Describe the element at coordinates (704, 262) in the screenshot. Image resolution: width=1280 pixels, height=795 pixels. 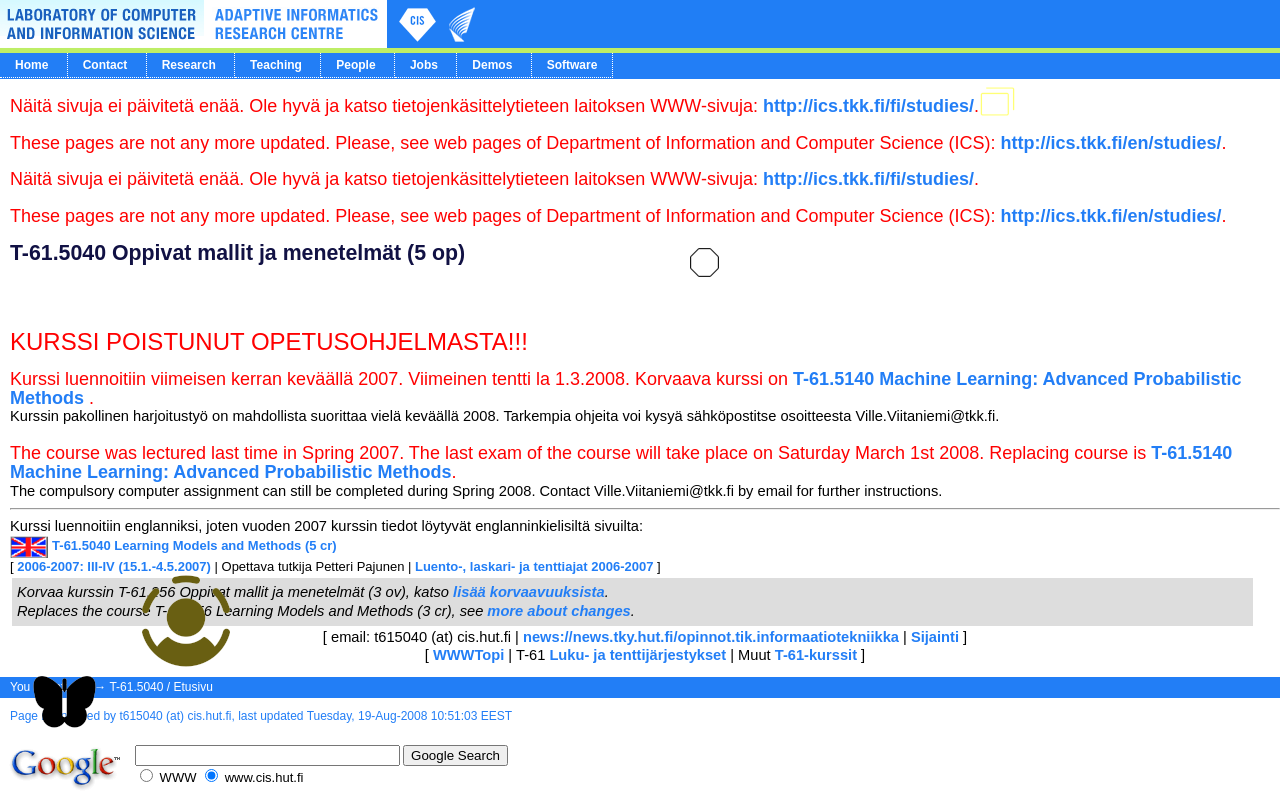
I see `stop or warning indicator` at that location.